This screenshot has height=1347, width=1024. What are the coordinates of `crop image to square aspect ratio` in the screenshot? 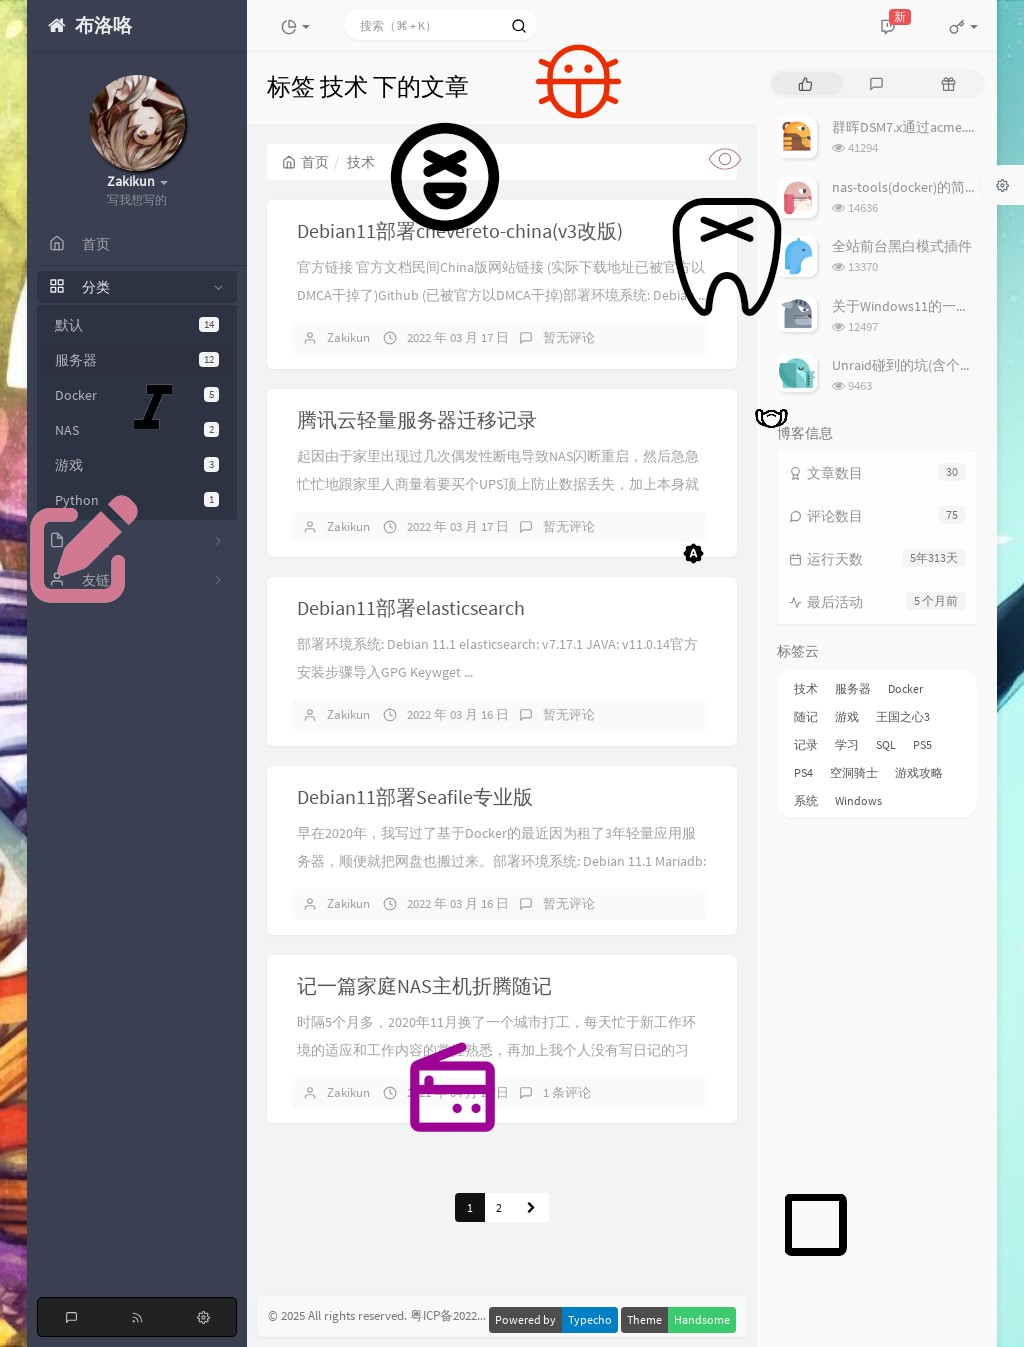 It's located at (815, 1224).